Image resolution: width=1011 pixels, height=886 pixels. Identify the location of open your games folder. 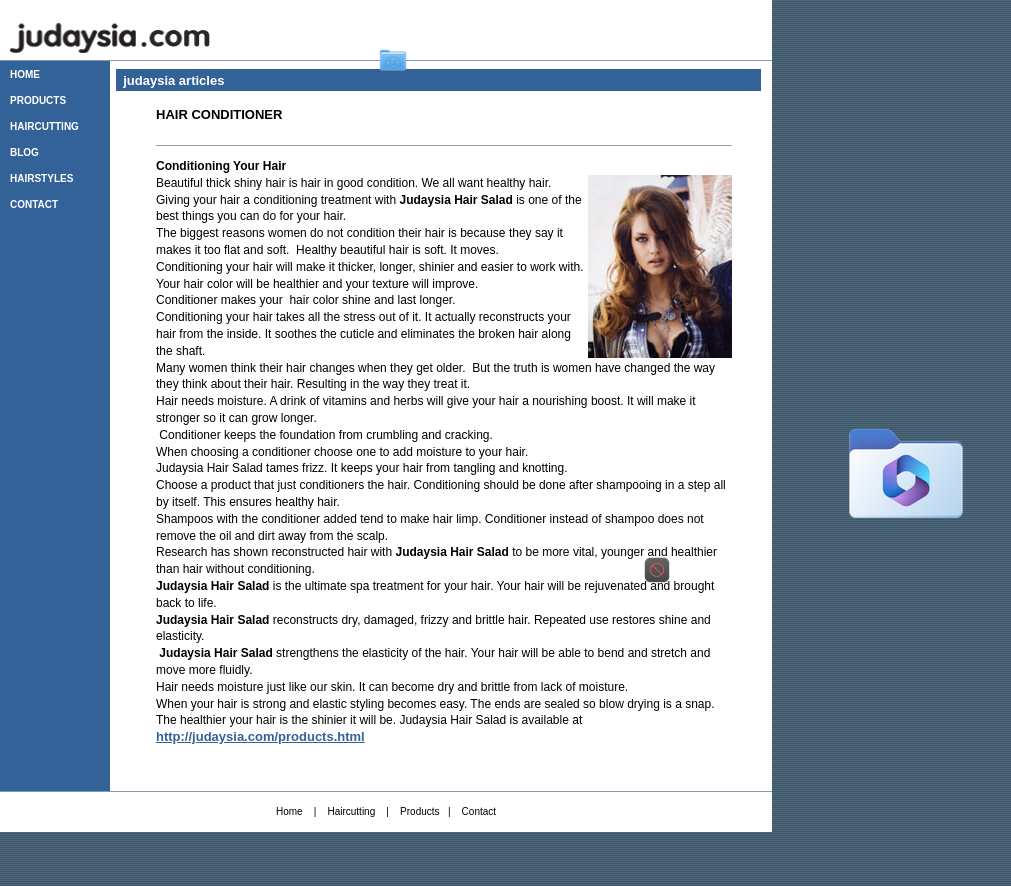
(393, 60).